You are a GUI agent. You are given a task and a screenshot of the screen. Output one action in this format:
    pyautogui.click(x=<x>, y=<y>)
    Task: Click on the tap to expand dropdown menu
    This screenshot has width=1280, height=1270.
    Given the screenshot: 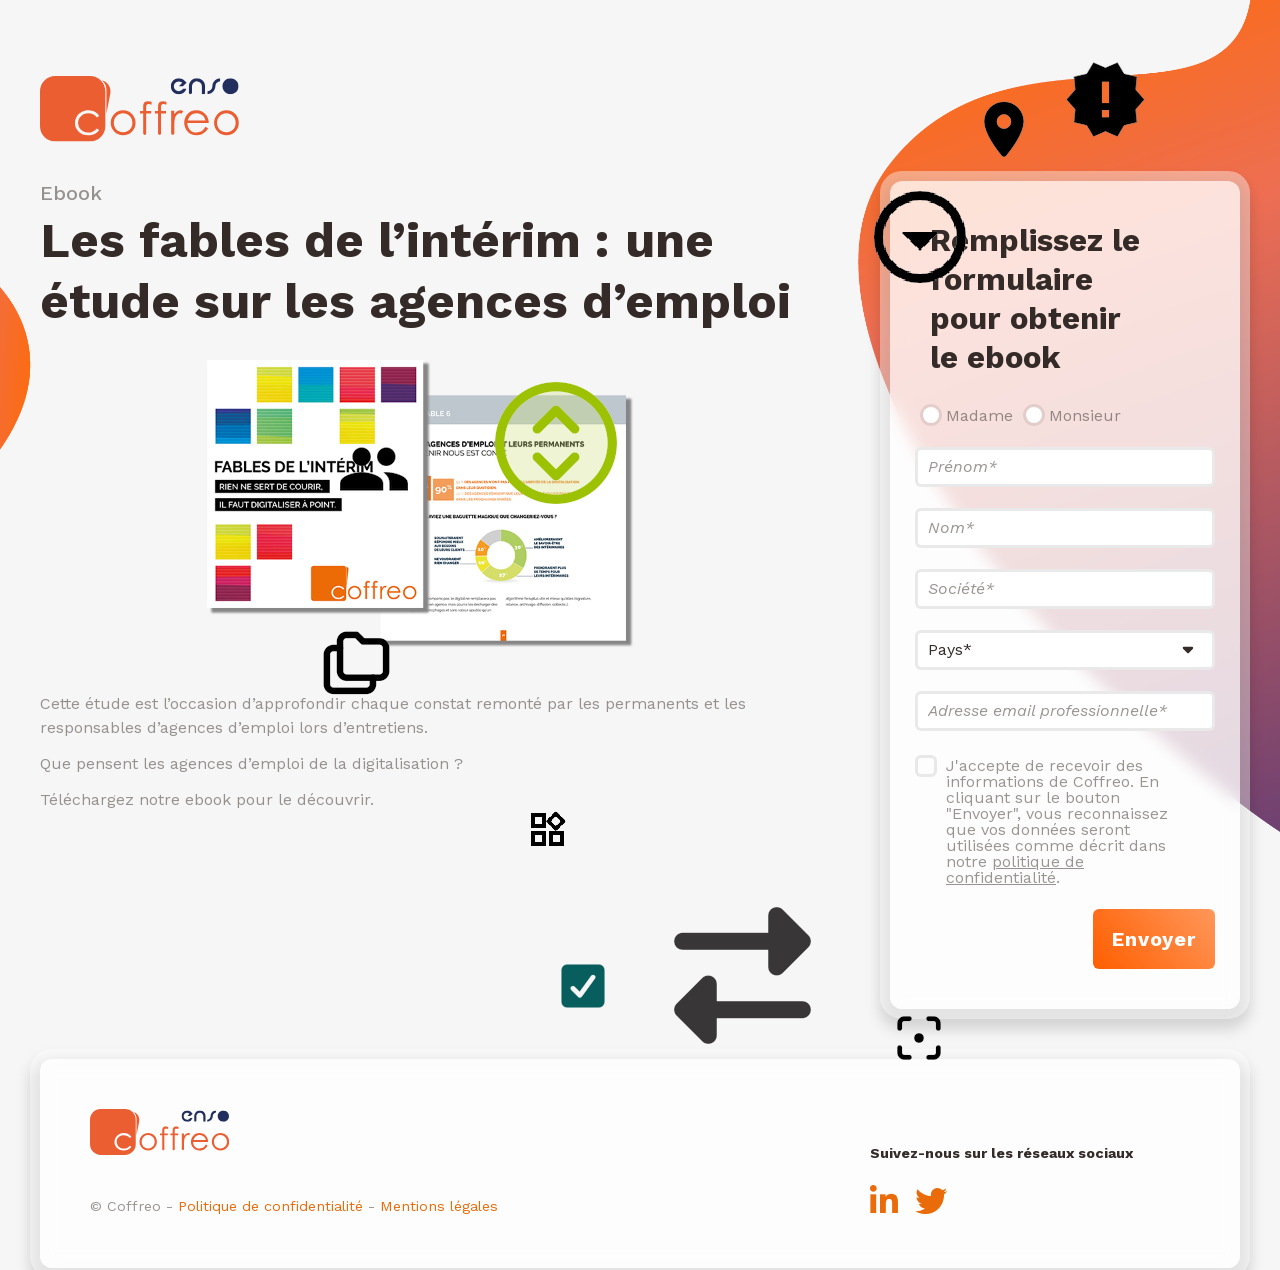 What is the action you would take?
    pyautogui.click(x=920, y=237)
    